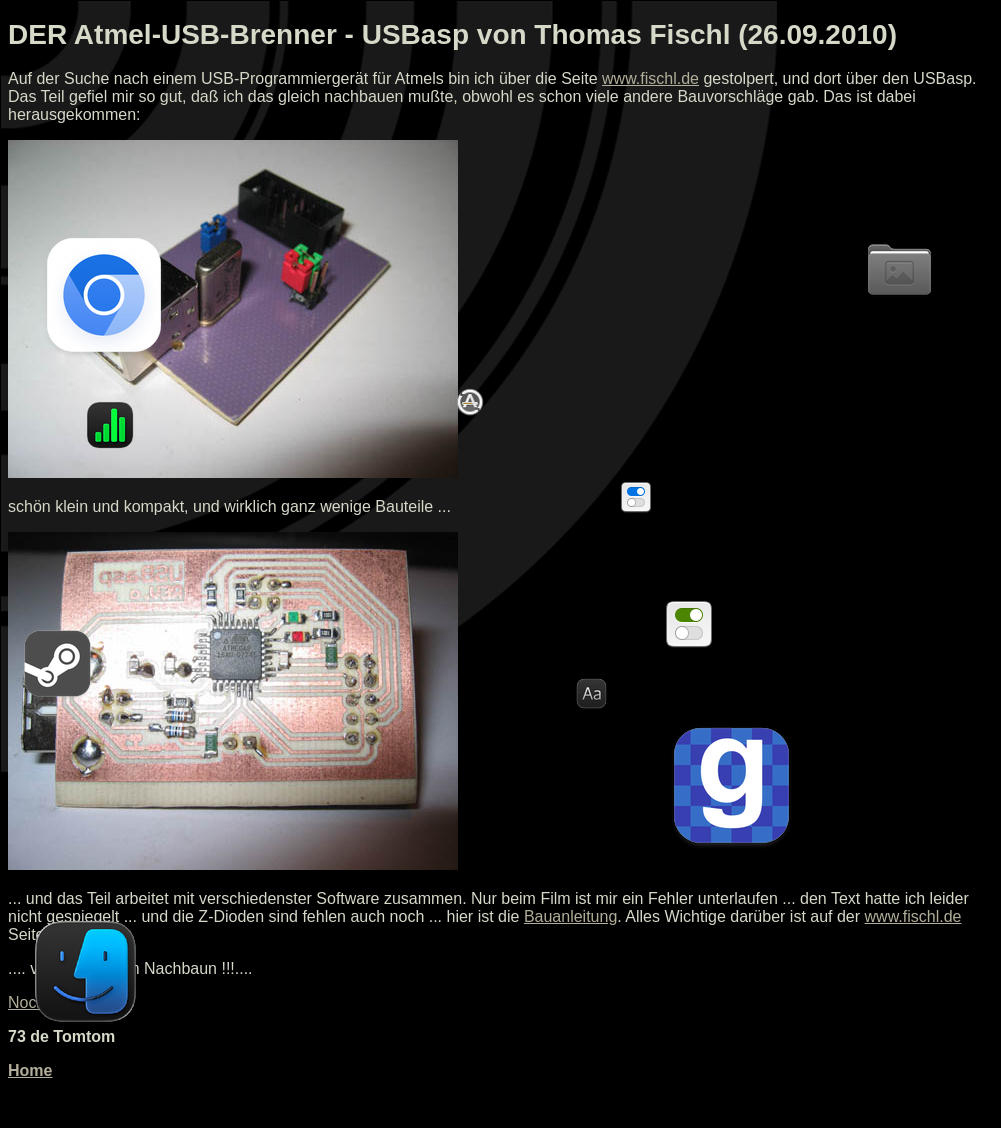  What do you see at coordinates (689, 624) in the screenshot?
I see `open system settings or preferences` at bounding box center [689, 624].